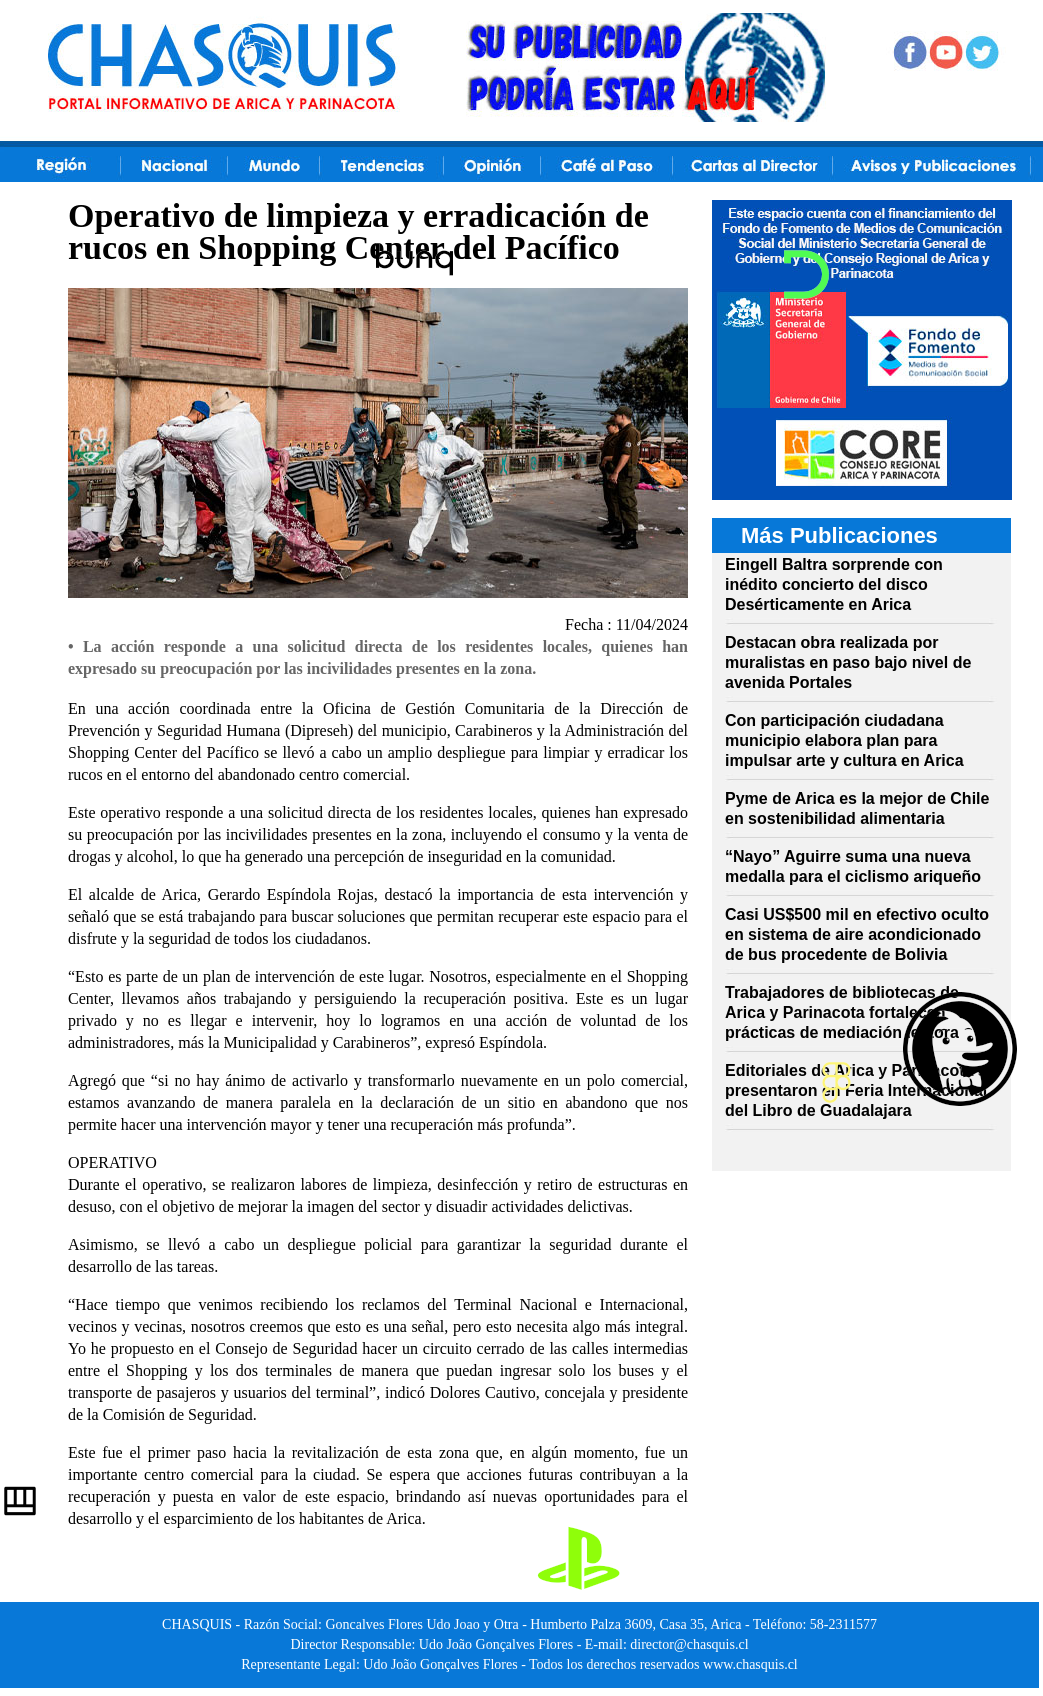  Describe the element at coordinates (836, 1082) in the screenshot. I see `open Figma design tool` at that location.